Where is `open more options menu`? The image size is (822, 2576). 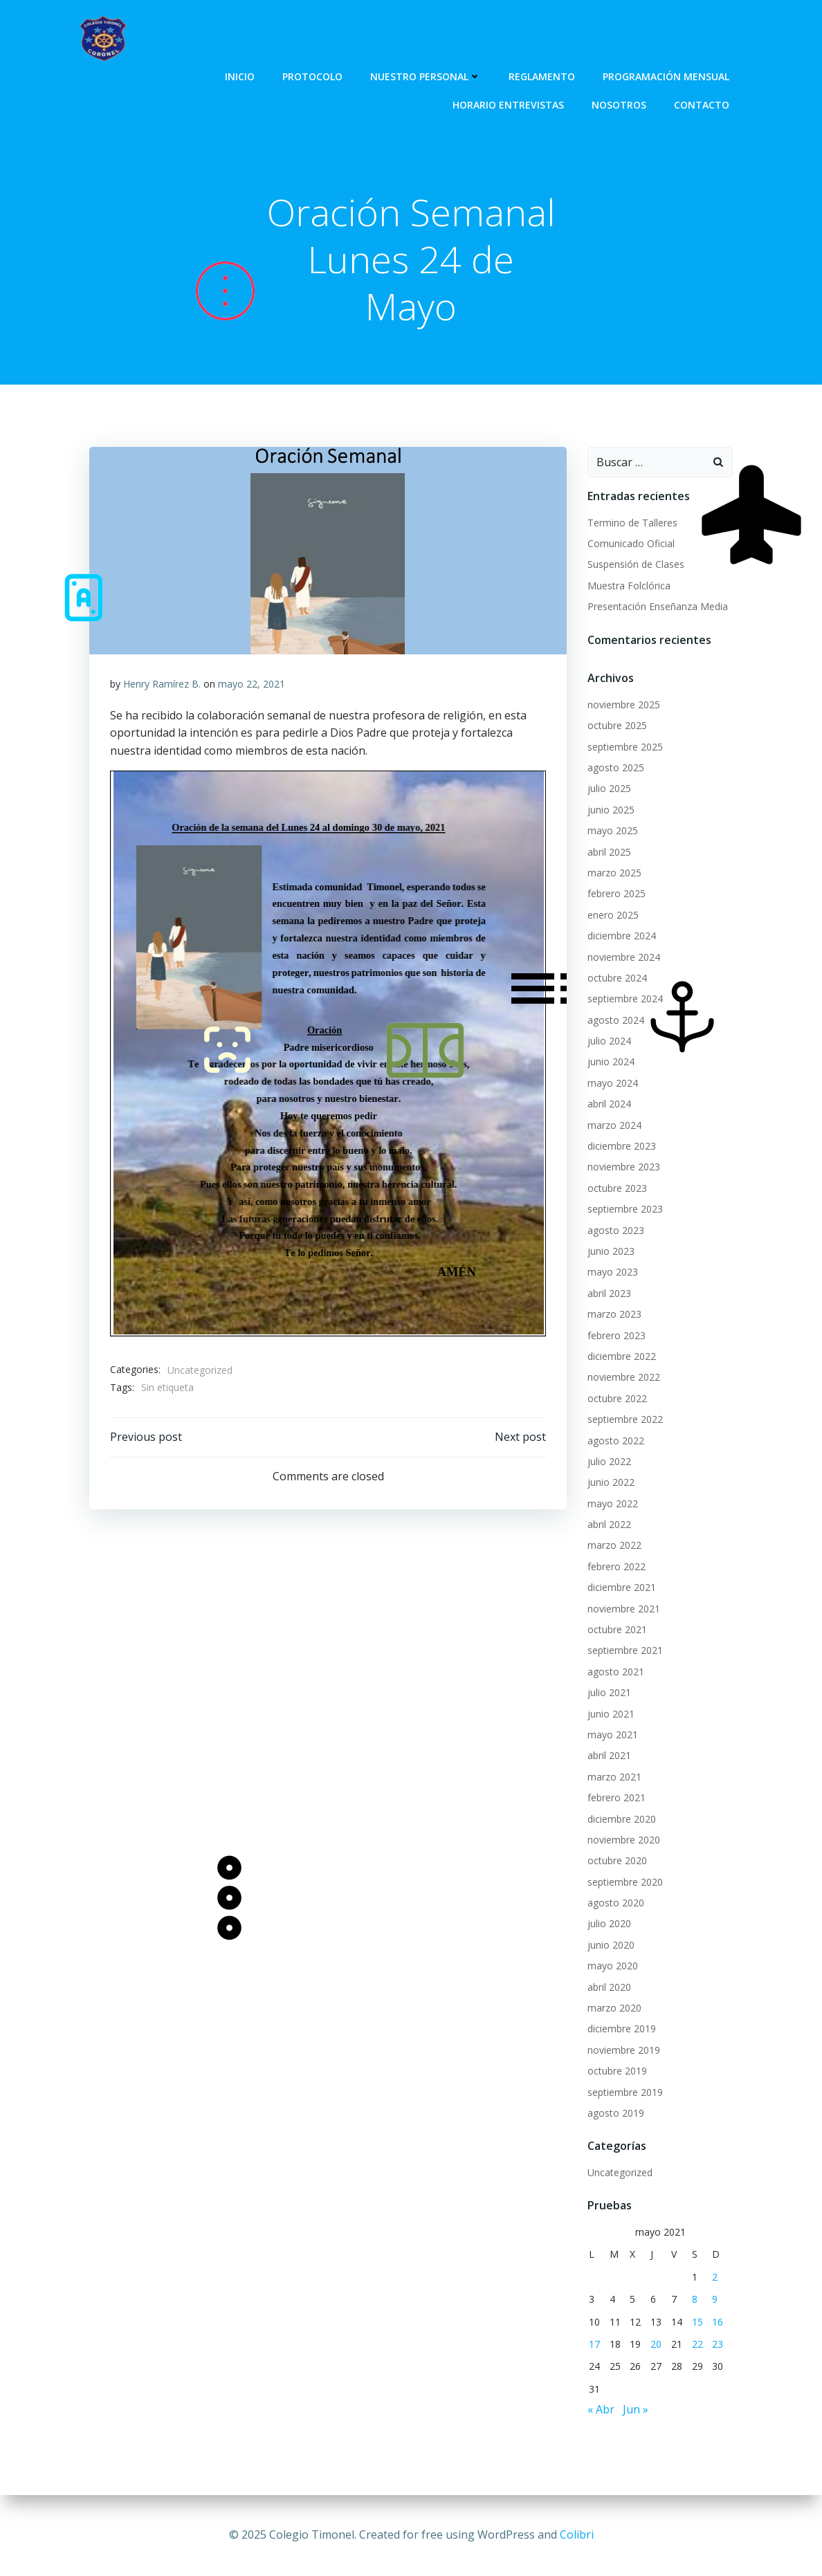
open more options menu is located at coordinates (229, 1897).